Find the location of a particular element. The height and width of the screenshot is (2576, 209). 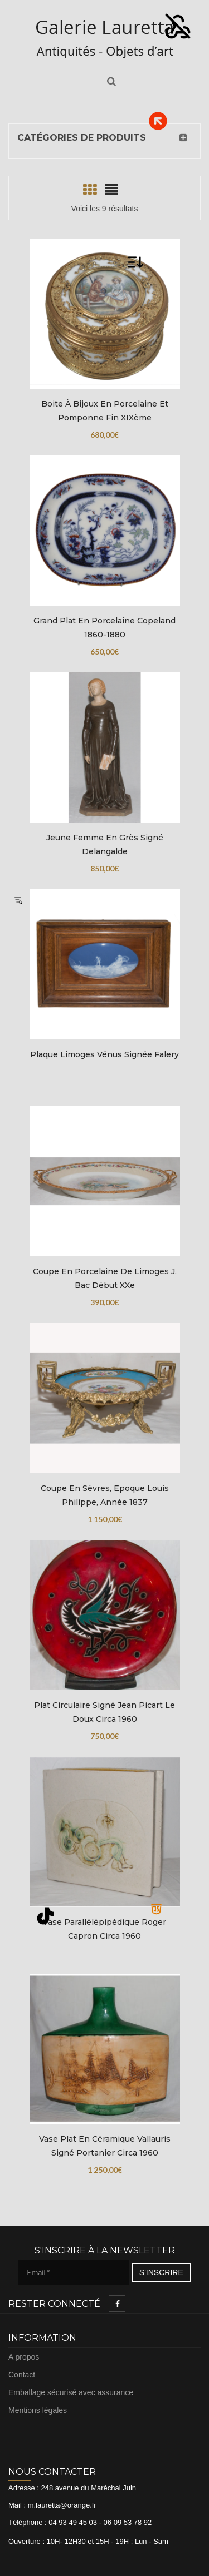

navigate back to previous screen is located at coordinates (158, 121).